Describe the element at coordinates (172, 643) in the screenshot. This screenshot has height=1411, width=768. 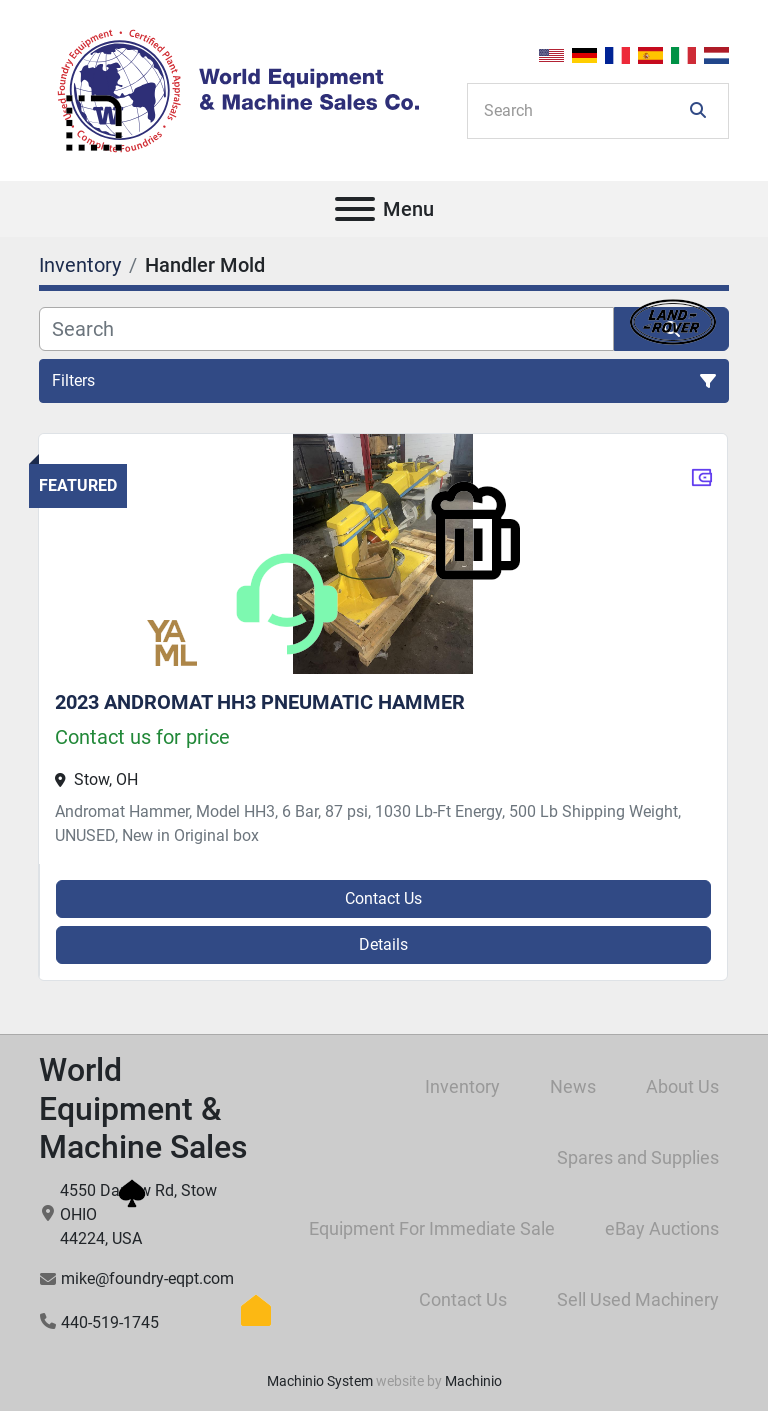
I see `indicates a YAML configuration file` at that location.